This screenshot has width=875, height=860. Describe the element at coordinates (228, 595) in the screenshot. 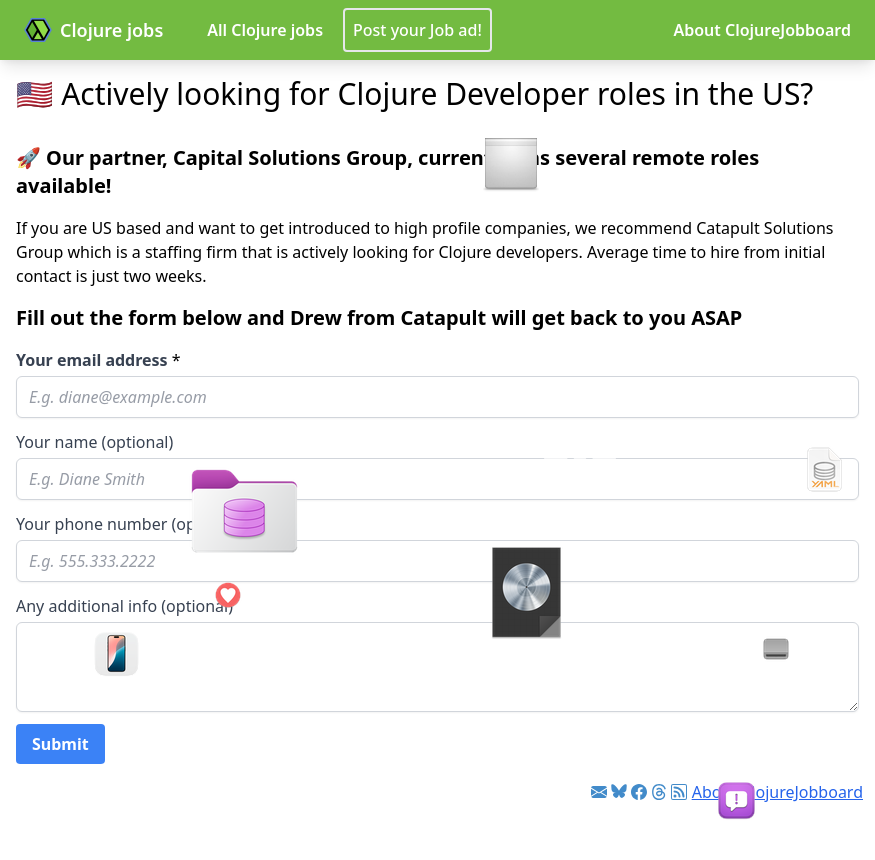

I see `mark item as favorite` at that location.